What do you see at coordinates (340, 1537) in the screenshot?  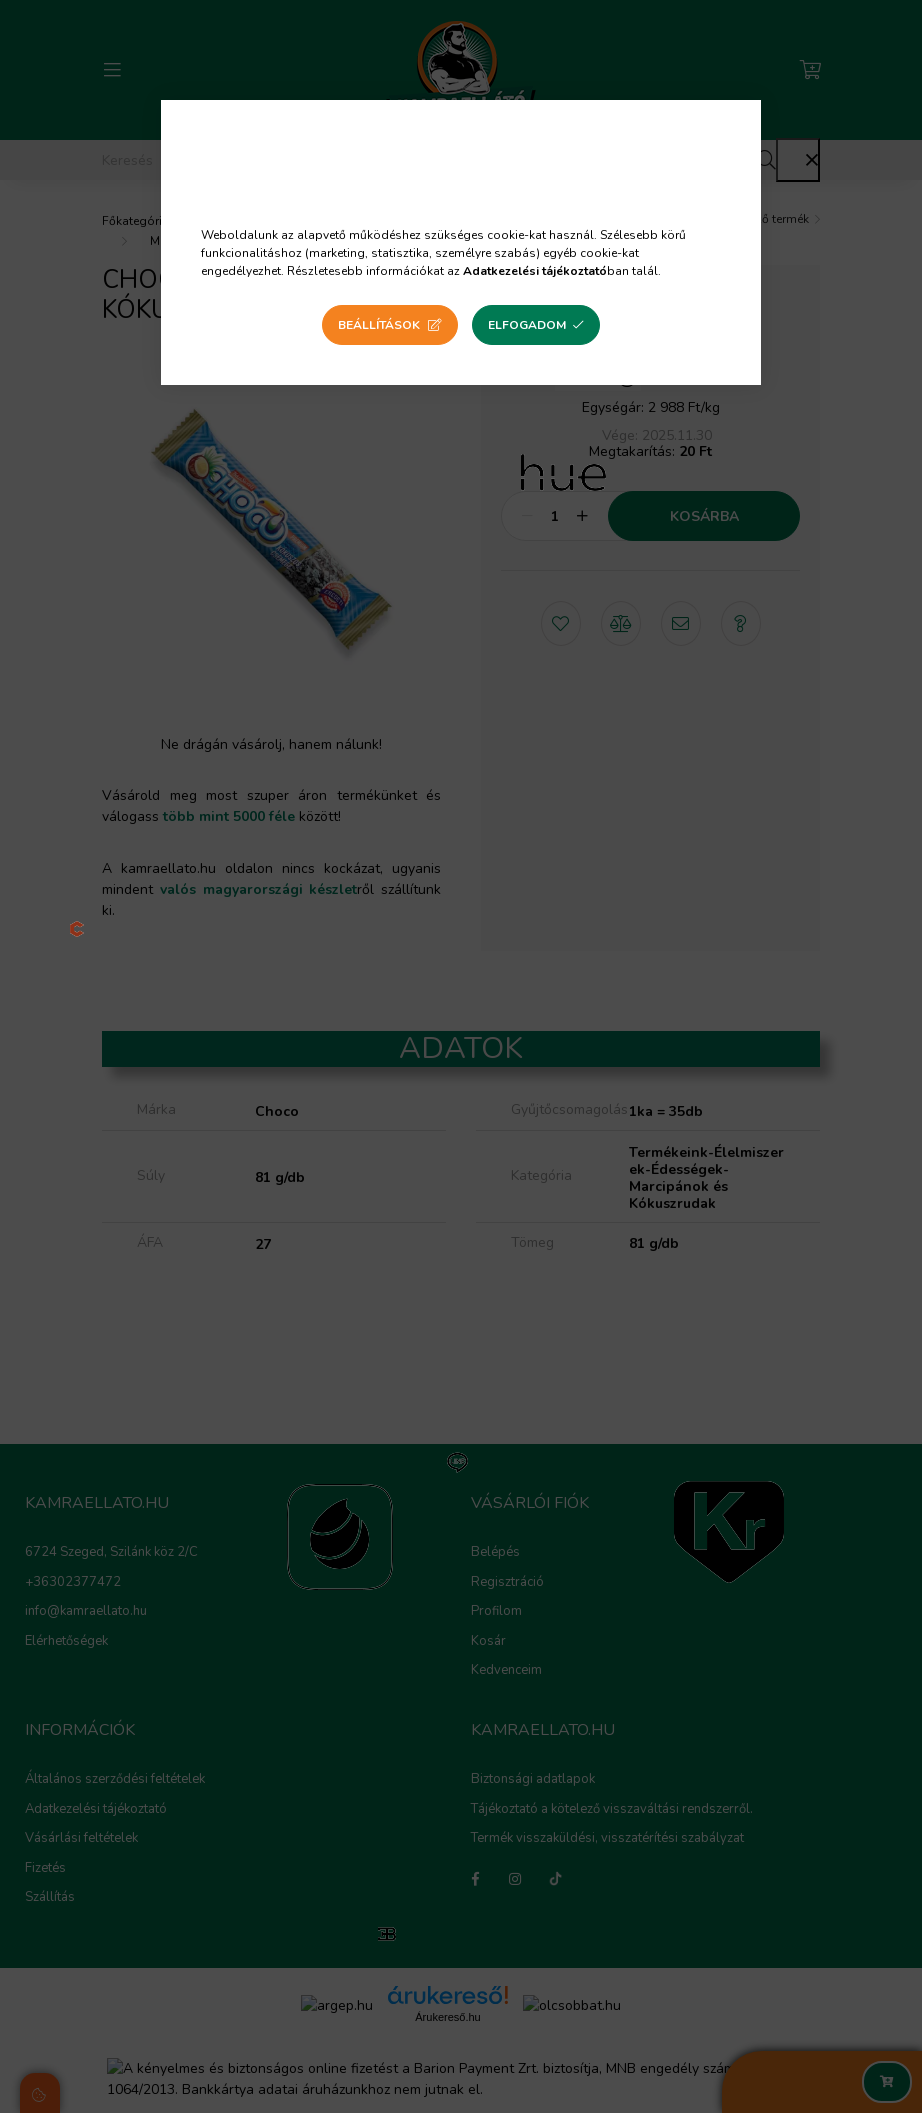 I see `open MediBang Paint app` at bounding box center [340, 1537].